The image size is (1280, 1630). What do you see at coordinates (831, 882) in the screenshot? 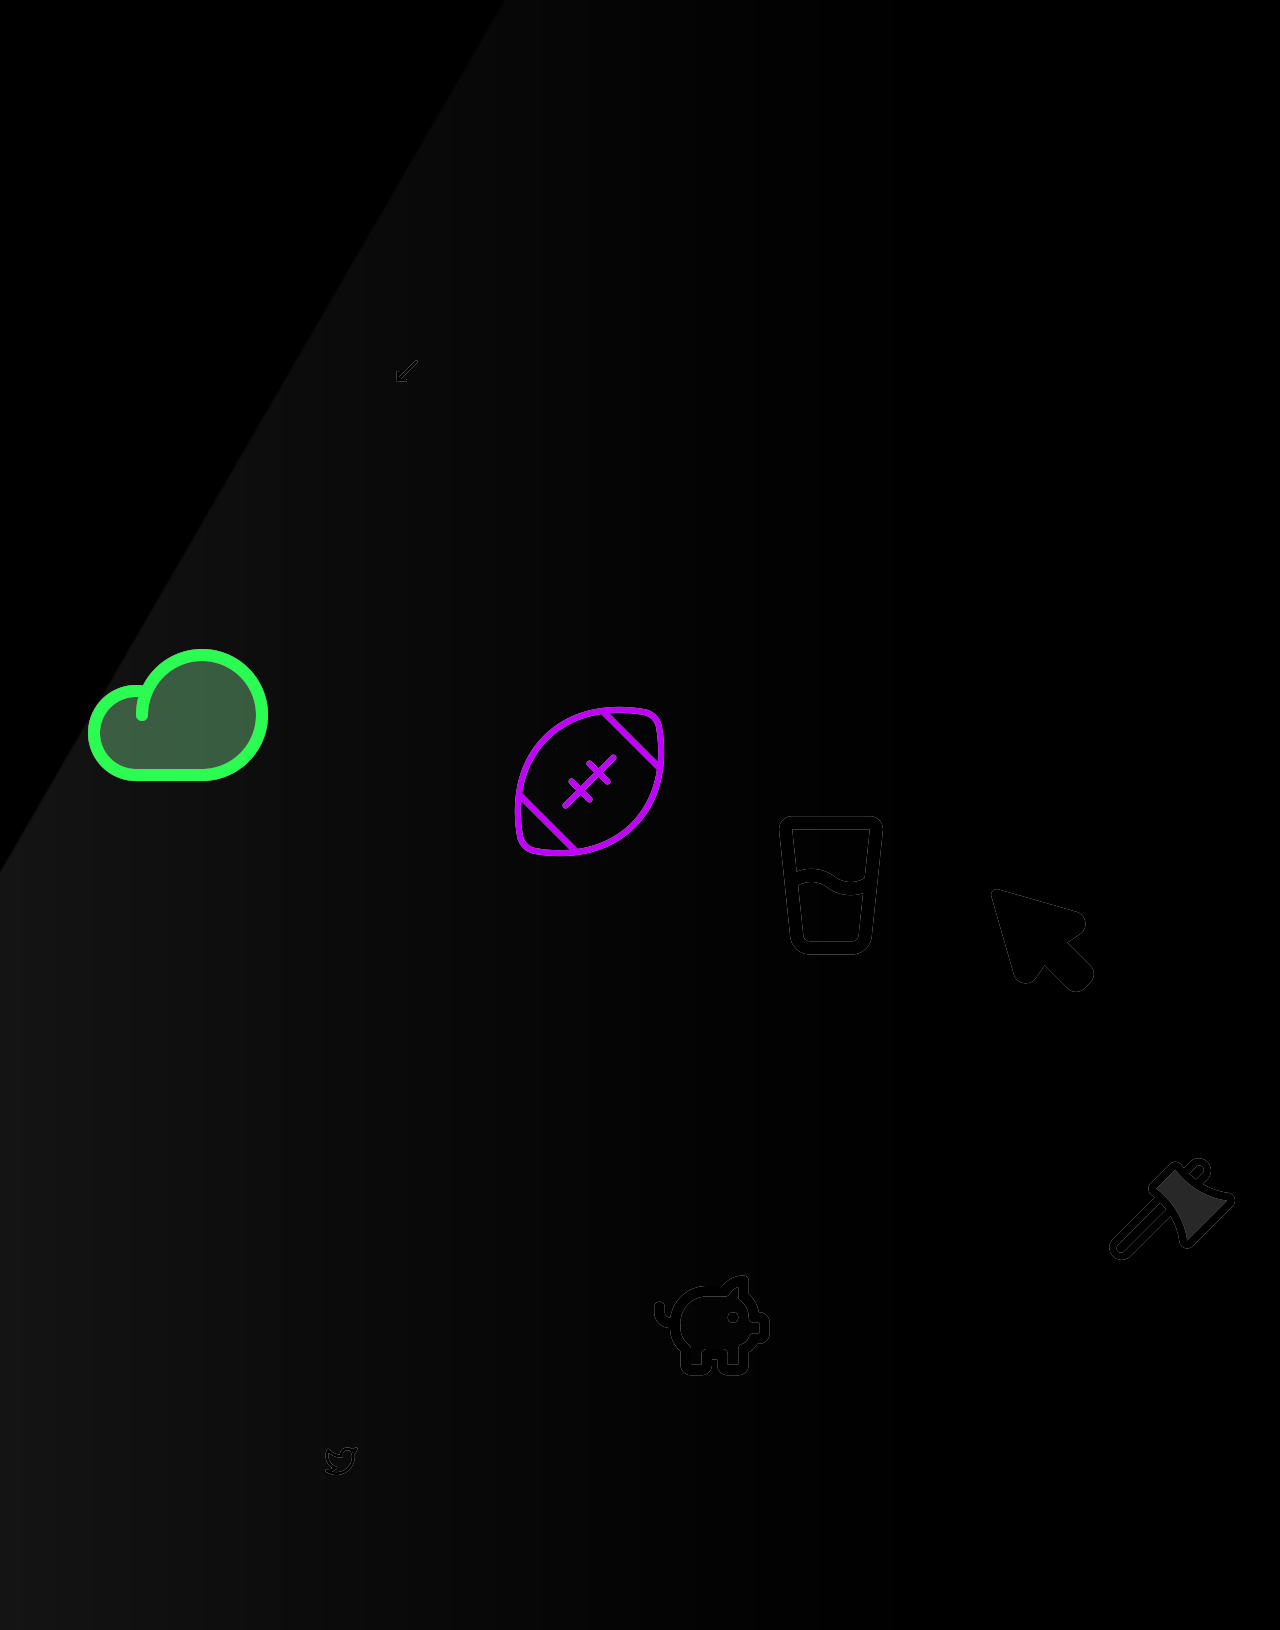
I see `track your daily water intake` at bounding box center [831, 882].